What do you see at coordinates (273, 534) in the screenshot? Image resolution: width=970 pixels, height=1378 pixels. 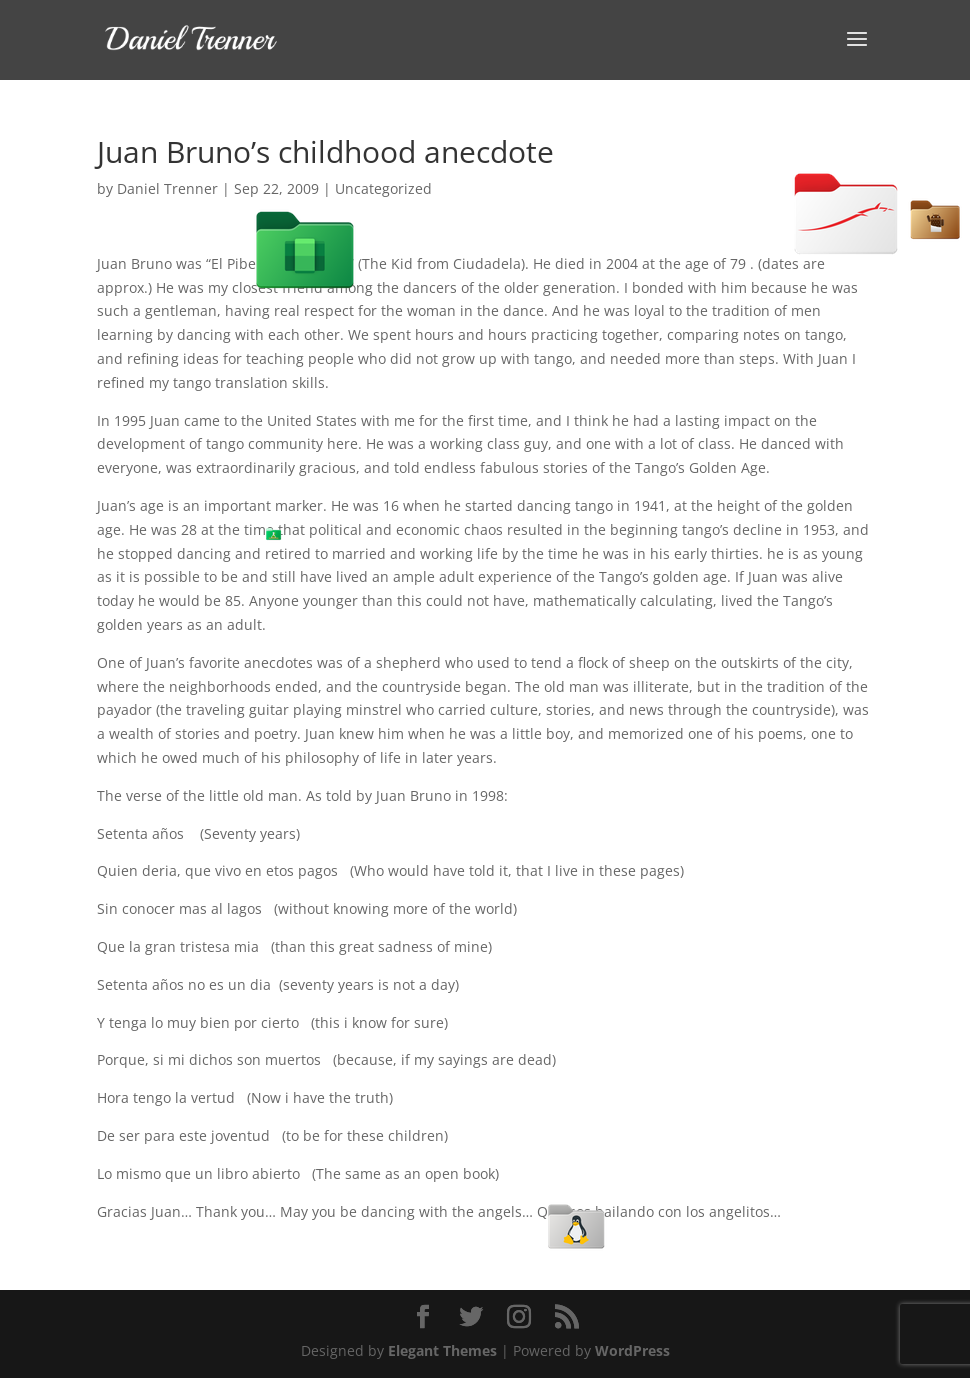 I see `open chemistry course materials folder` at bounding box center [273, 534].